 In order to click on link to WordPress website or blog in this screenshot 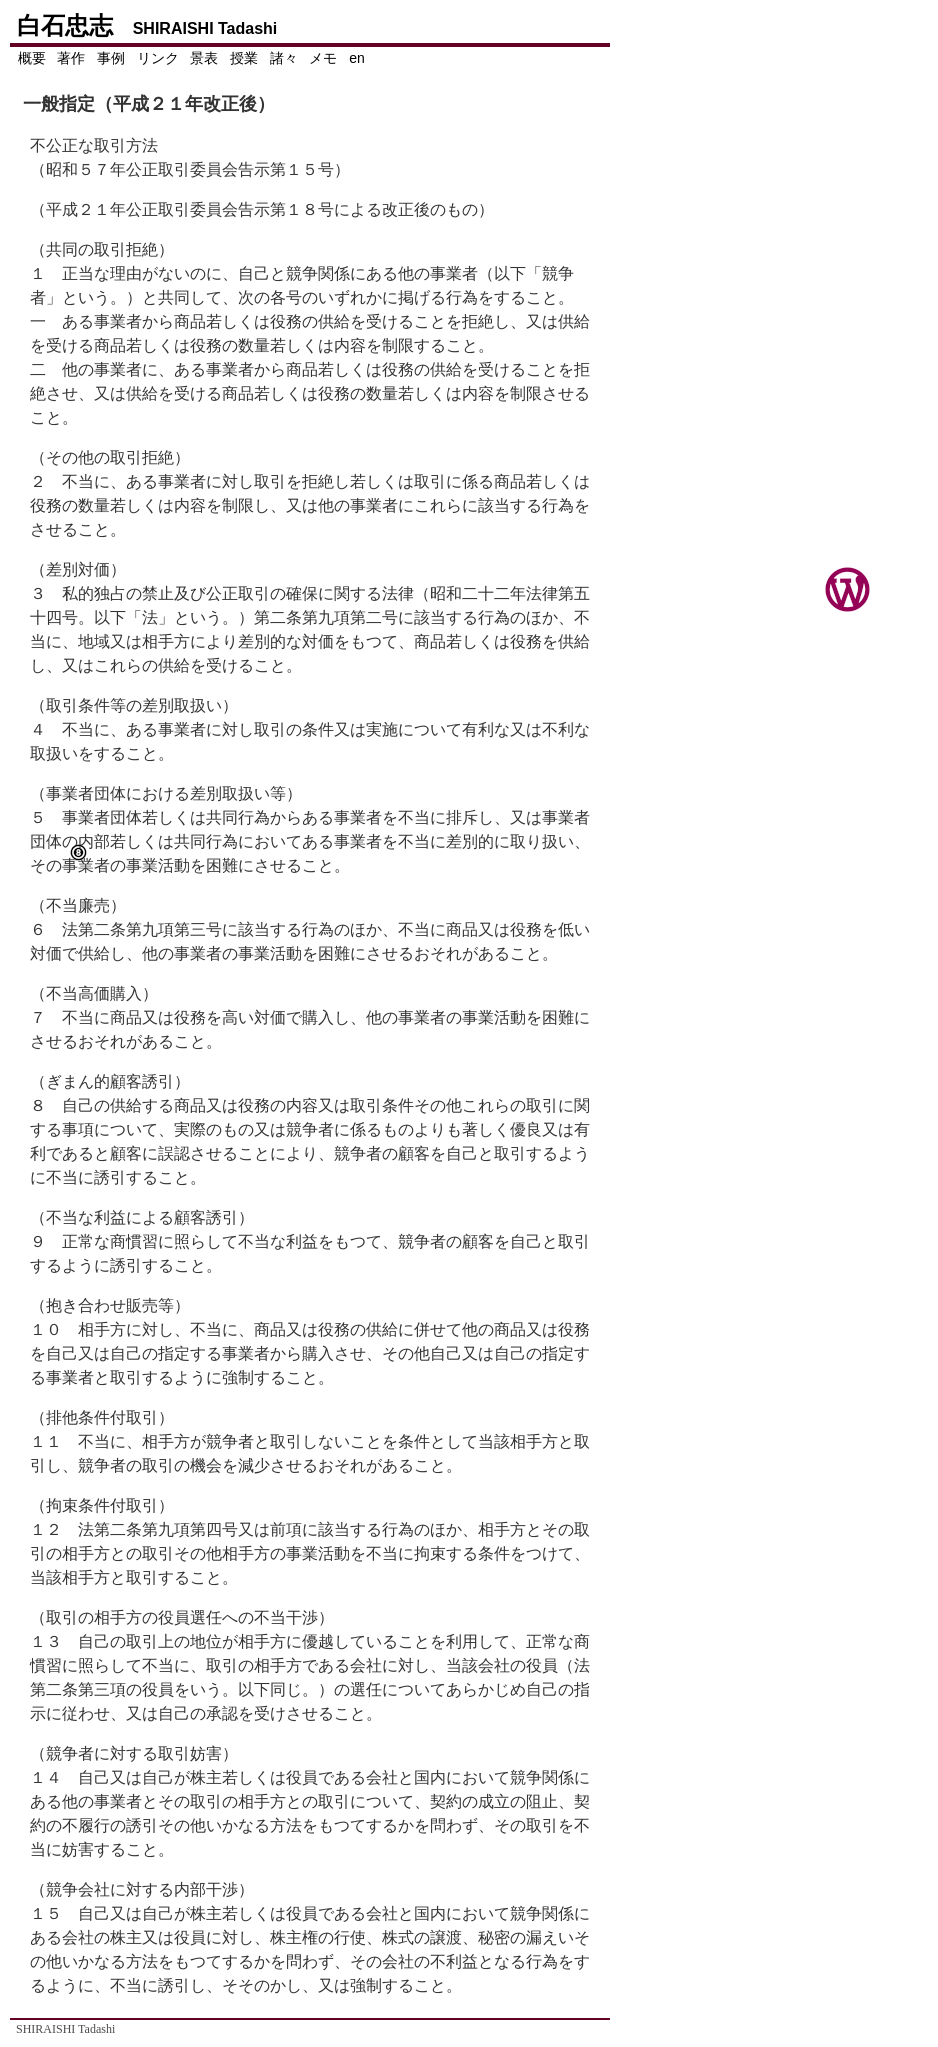, I will do `click(847, 589)`.